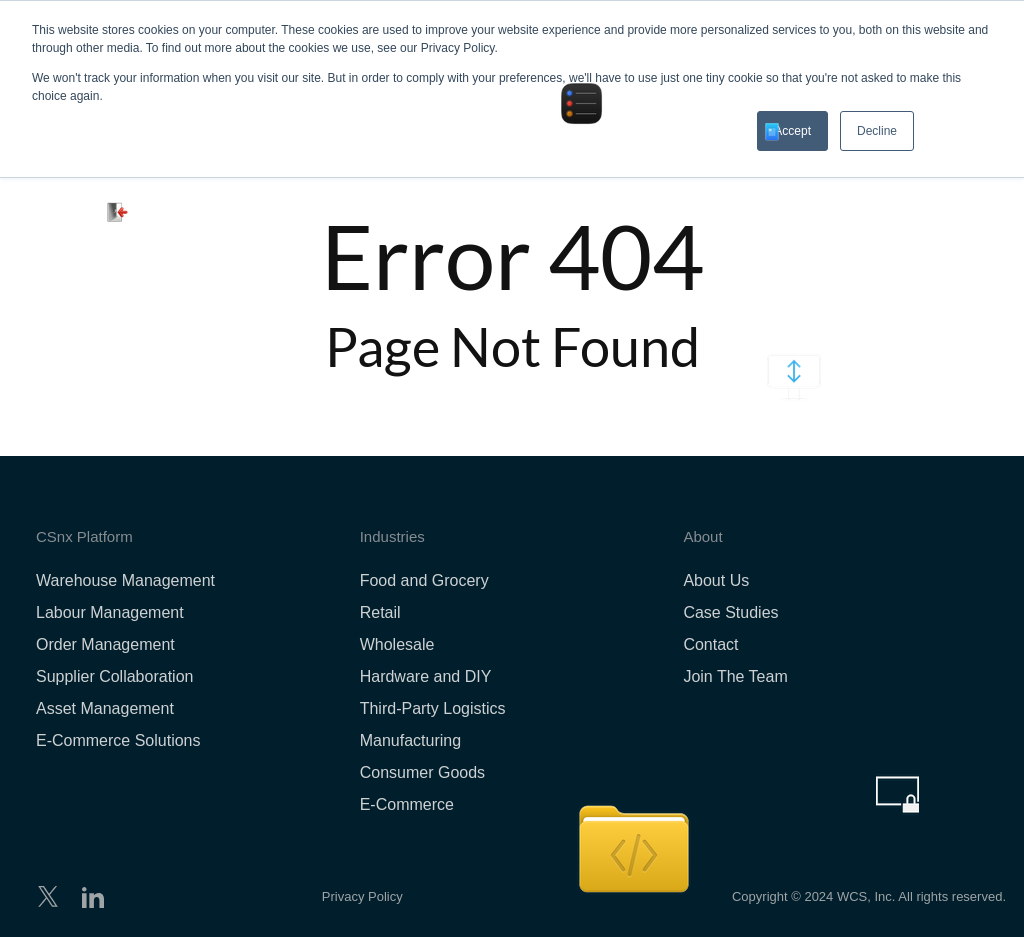  I want to click on rotate or flip display orientation, so click(794, 377).